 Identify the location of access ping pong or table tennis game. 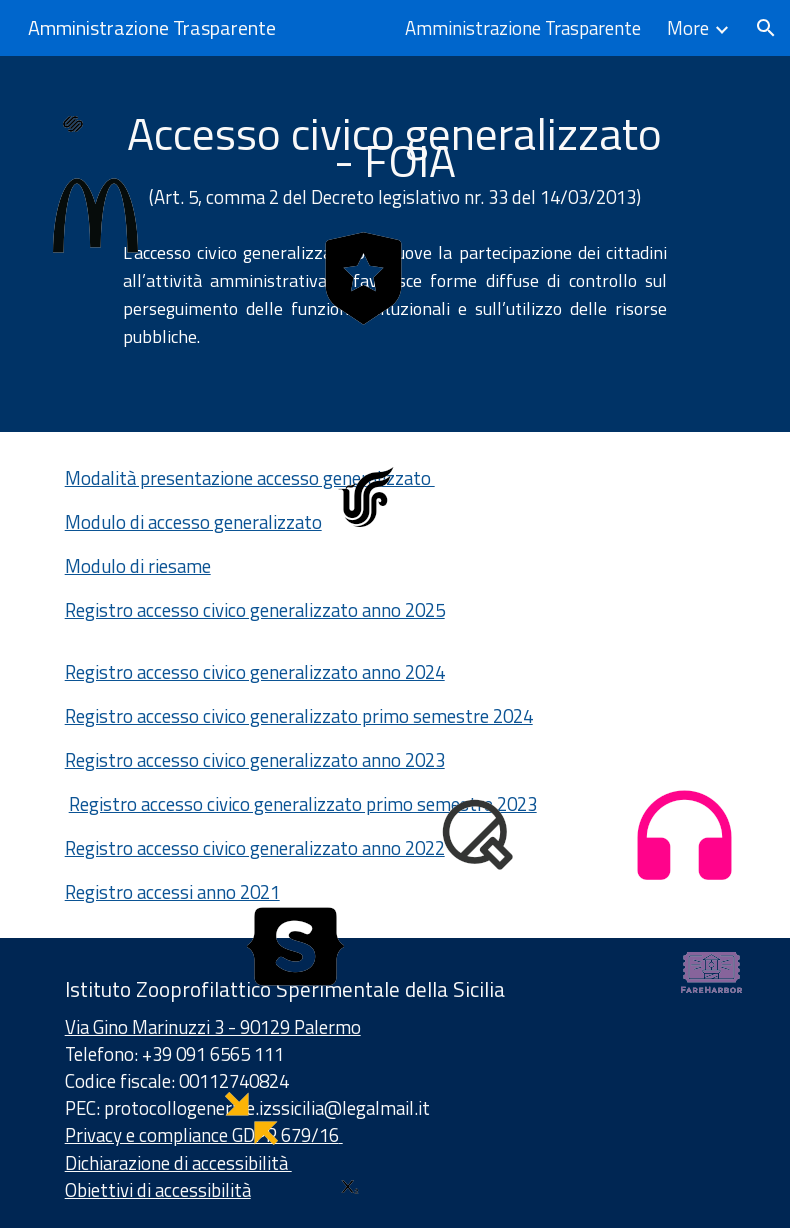
(476, 833).